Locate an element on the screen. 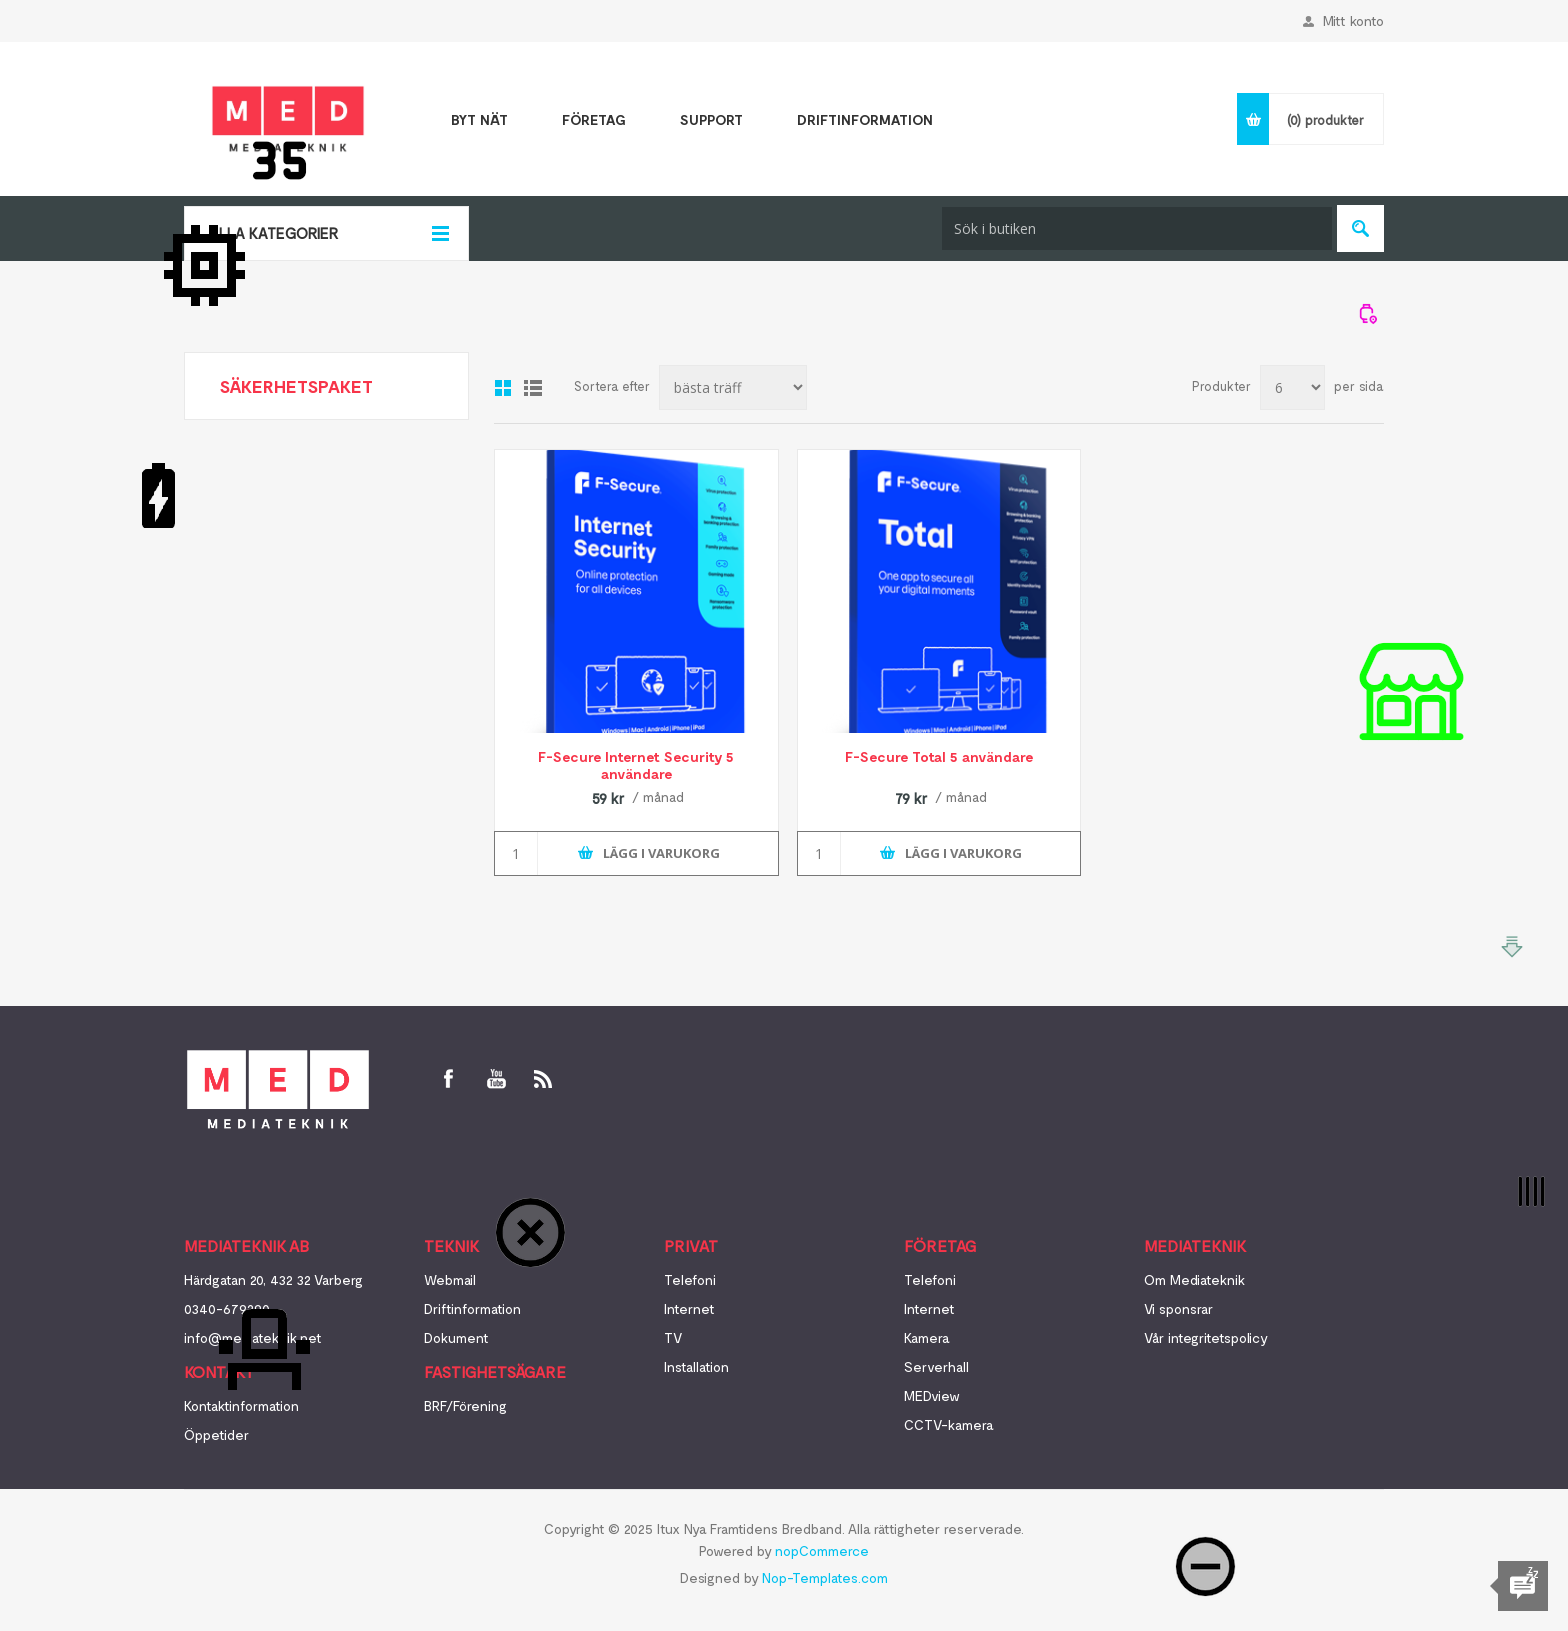 The width and height of the screenshot is (1568, 1631). browse or access the store is located at coordinates (1411, 691).